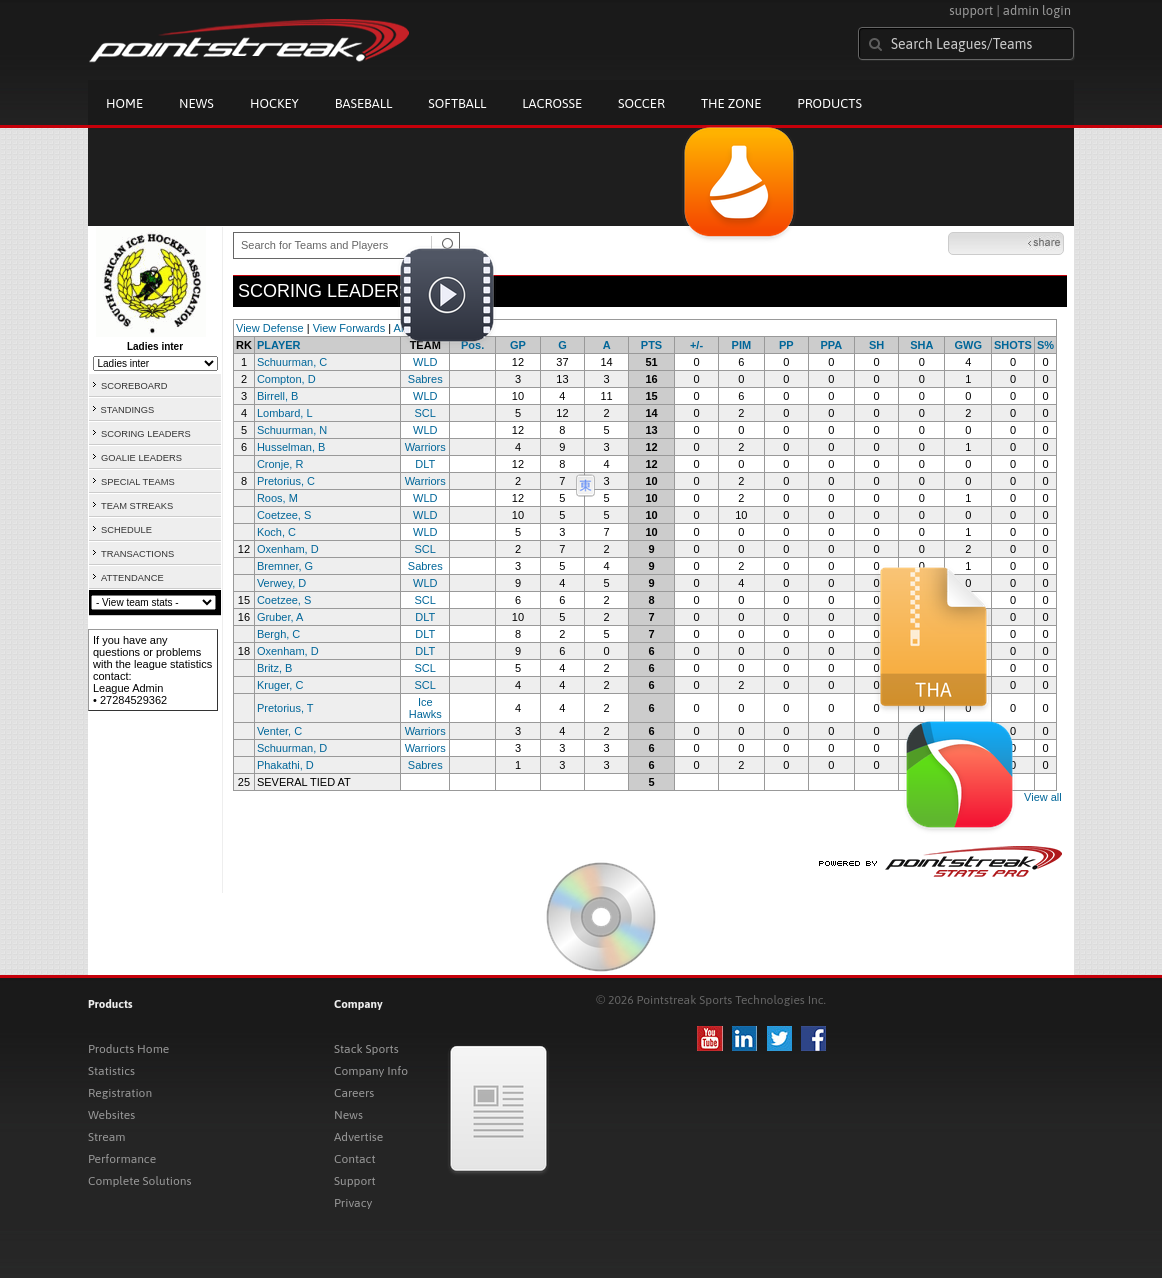  I want to click on document template file type, so click(498, 1110).